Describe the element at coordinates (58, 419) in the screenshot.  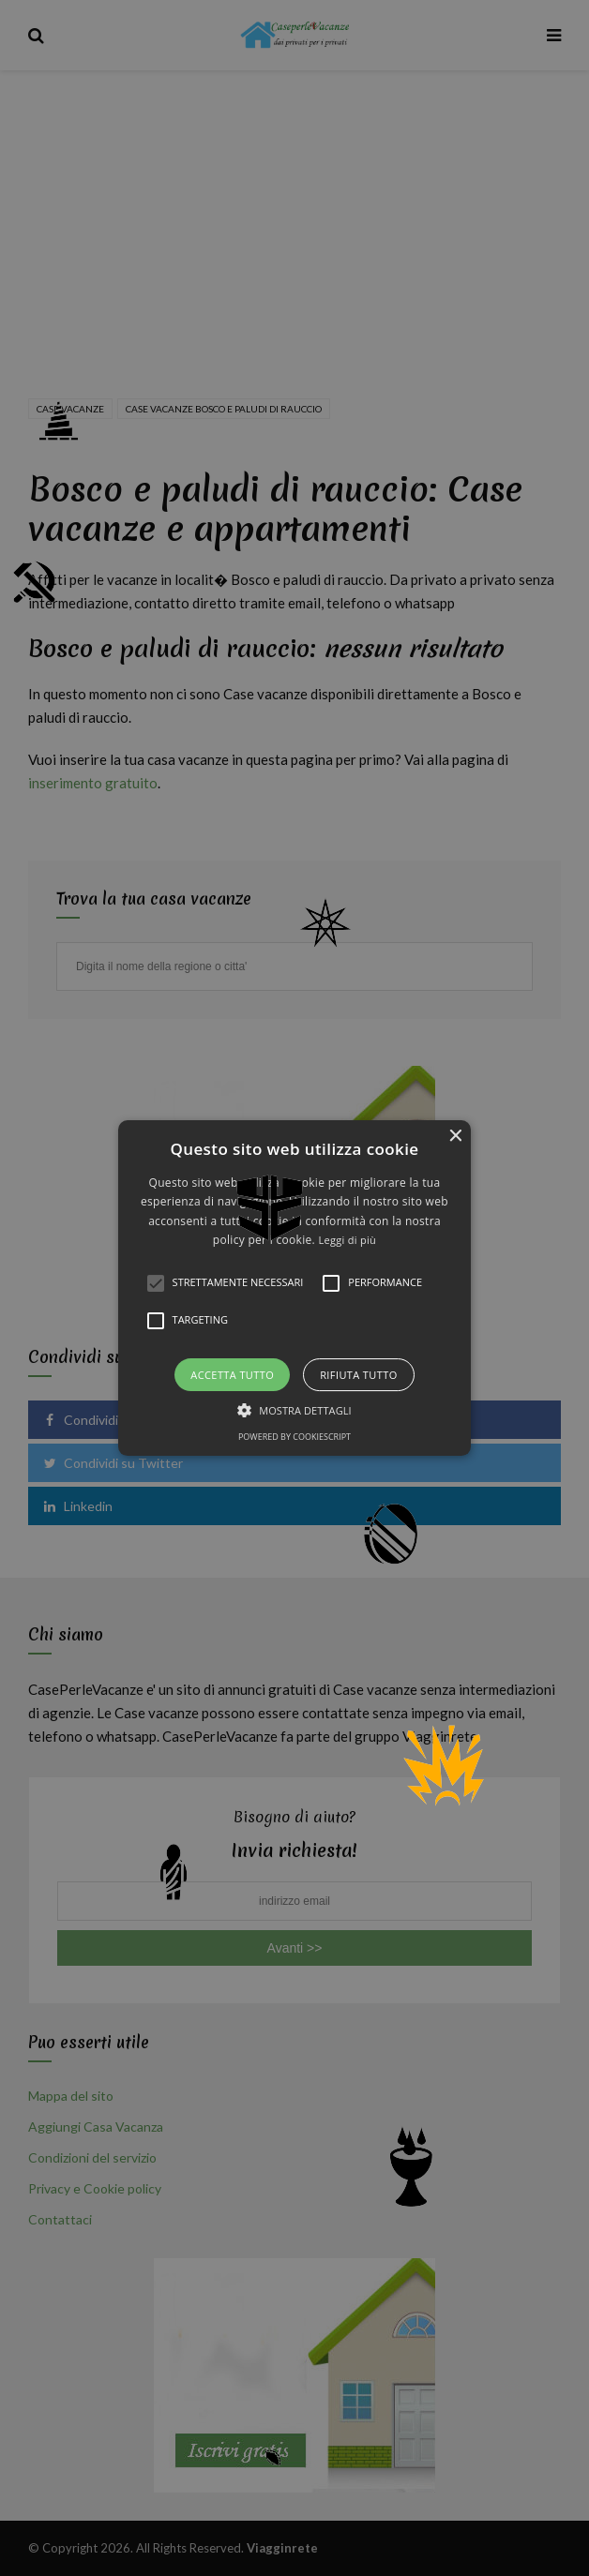
I see `view mosque or islamic religious site` at that location.